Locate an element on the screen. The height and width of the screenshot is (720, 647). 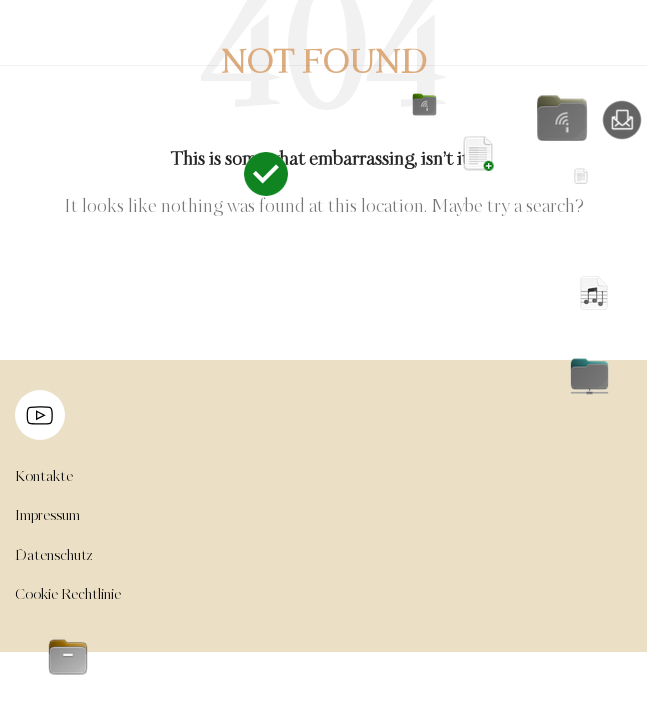
apply email filters to messages is located at coordinates (266, 174).